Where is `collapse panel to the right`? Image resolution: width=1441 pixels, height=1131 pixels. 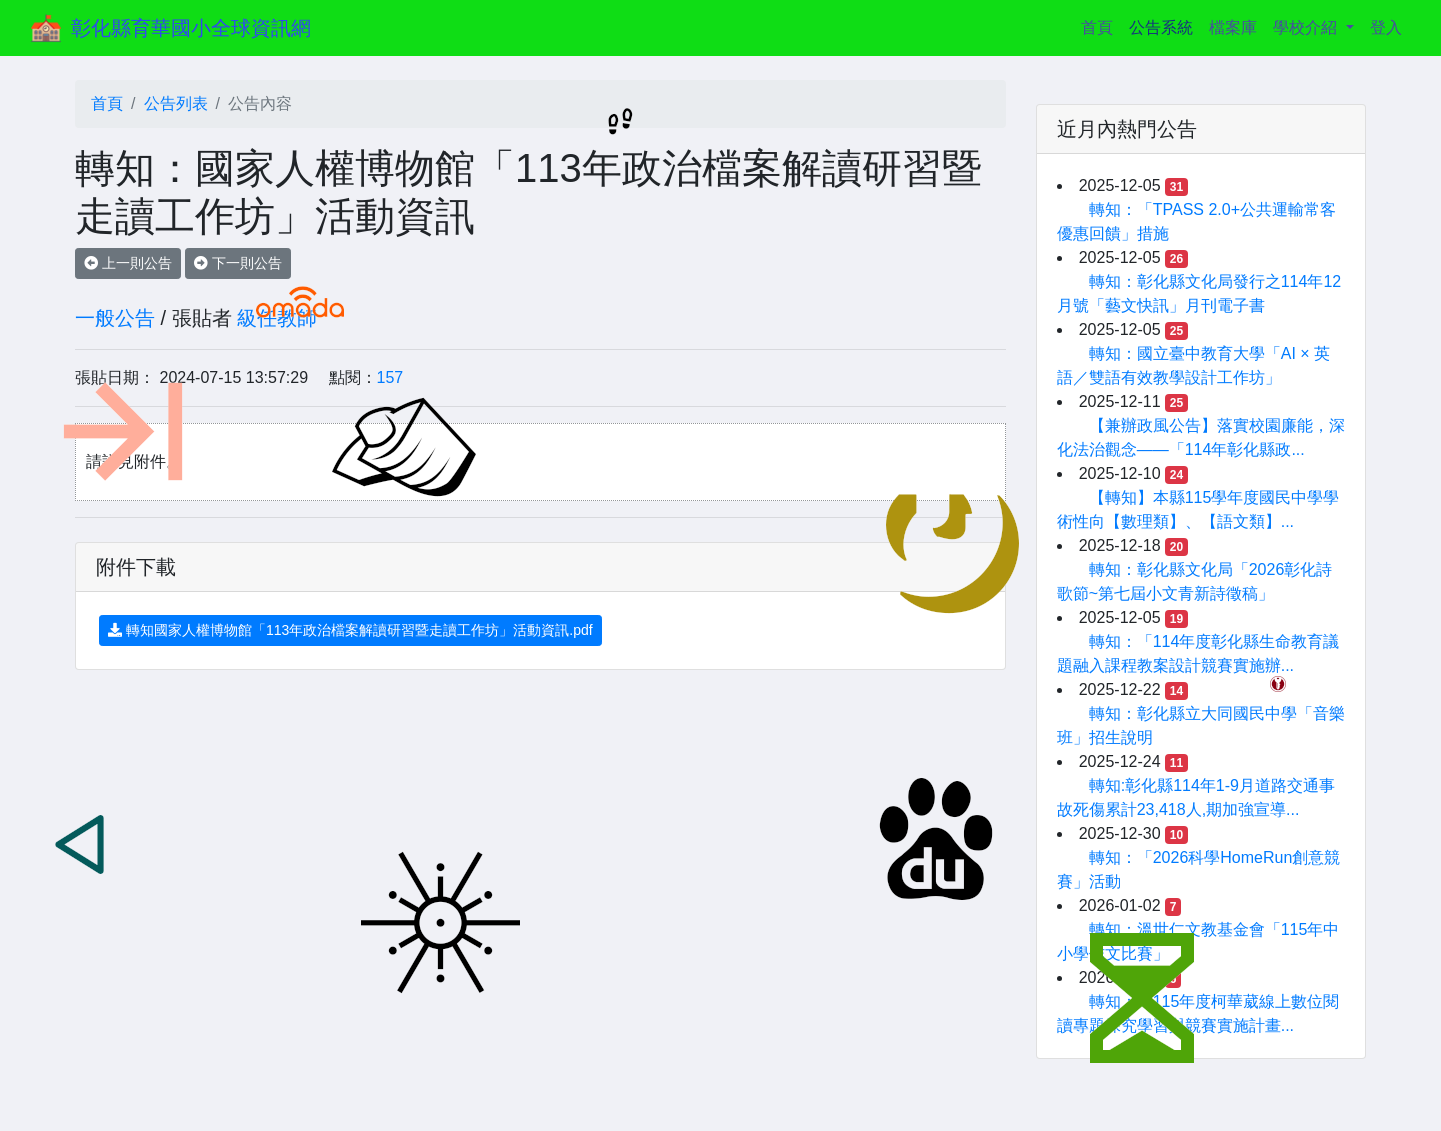
collapse panel to the right is located at coordinates (126, 431).